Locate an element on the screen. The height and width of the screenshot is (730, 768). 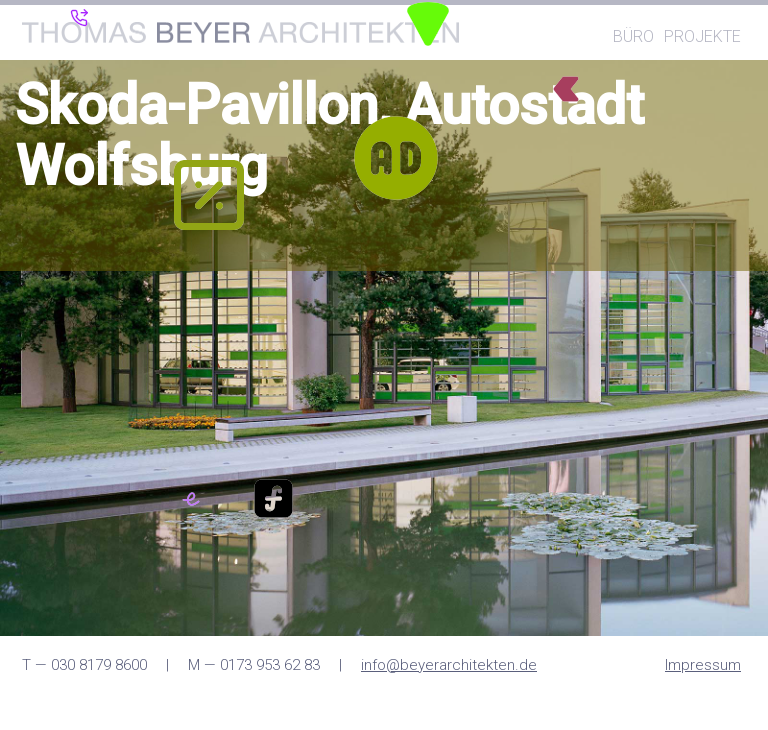
filter or sort content is located at coordinates (428, 25).